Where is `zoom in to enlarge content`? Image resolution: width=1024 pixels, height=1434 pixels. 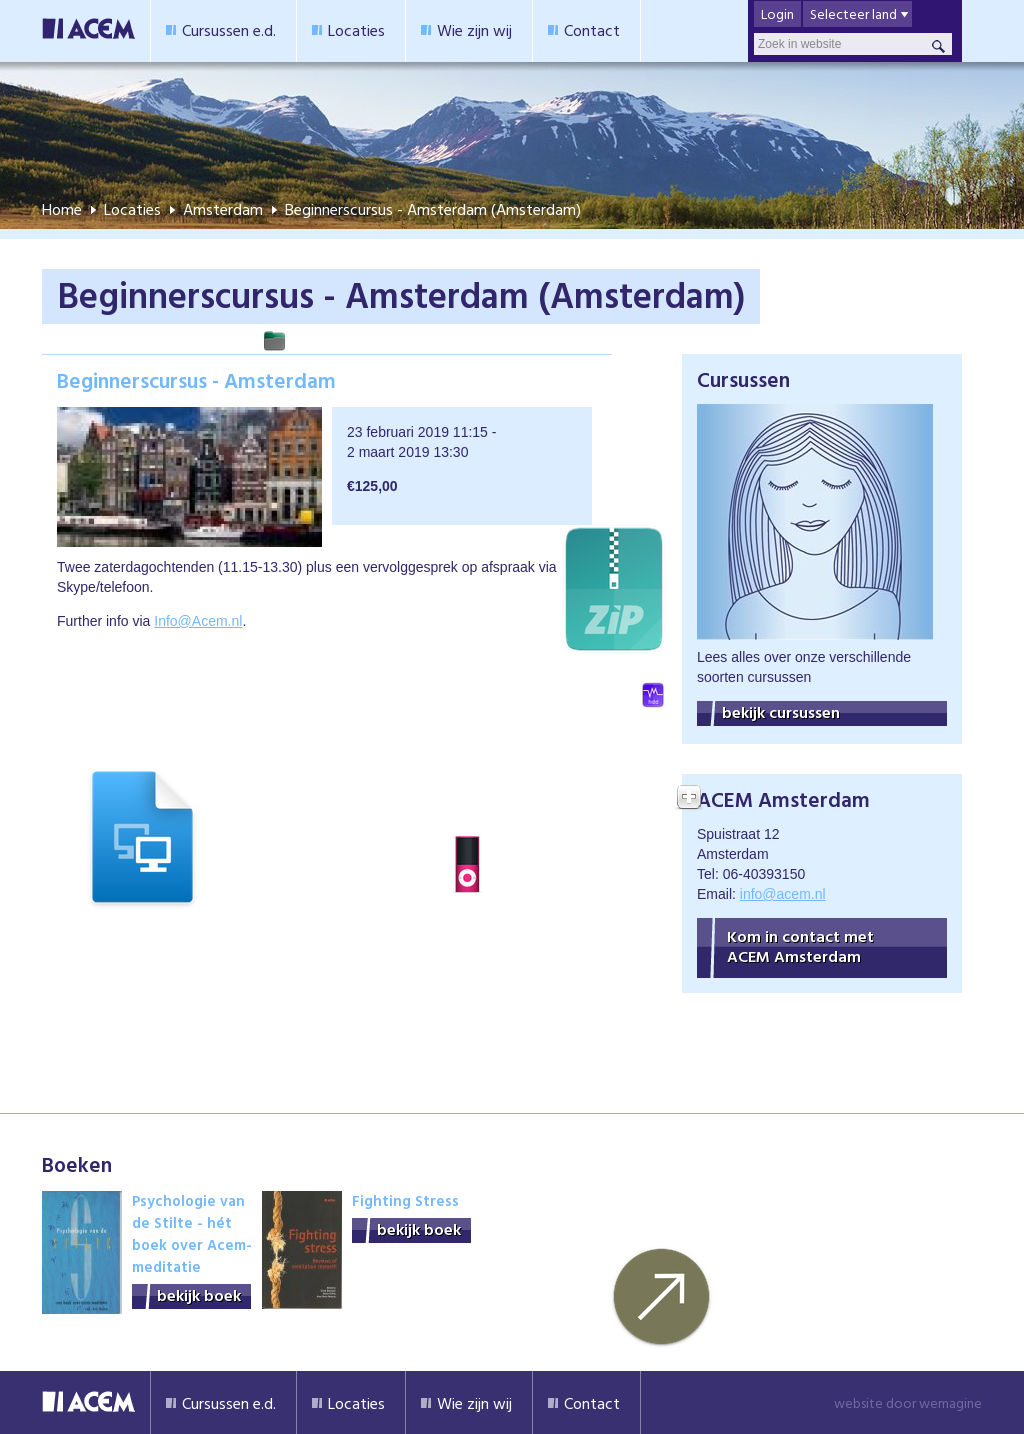
zoom in to enlarge content is located at coordinates (689, 796).